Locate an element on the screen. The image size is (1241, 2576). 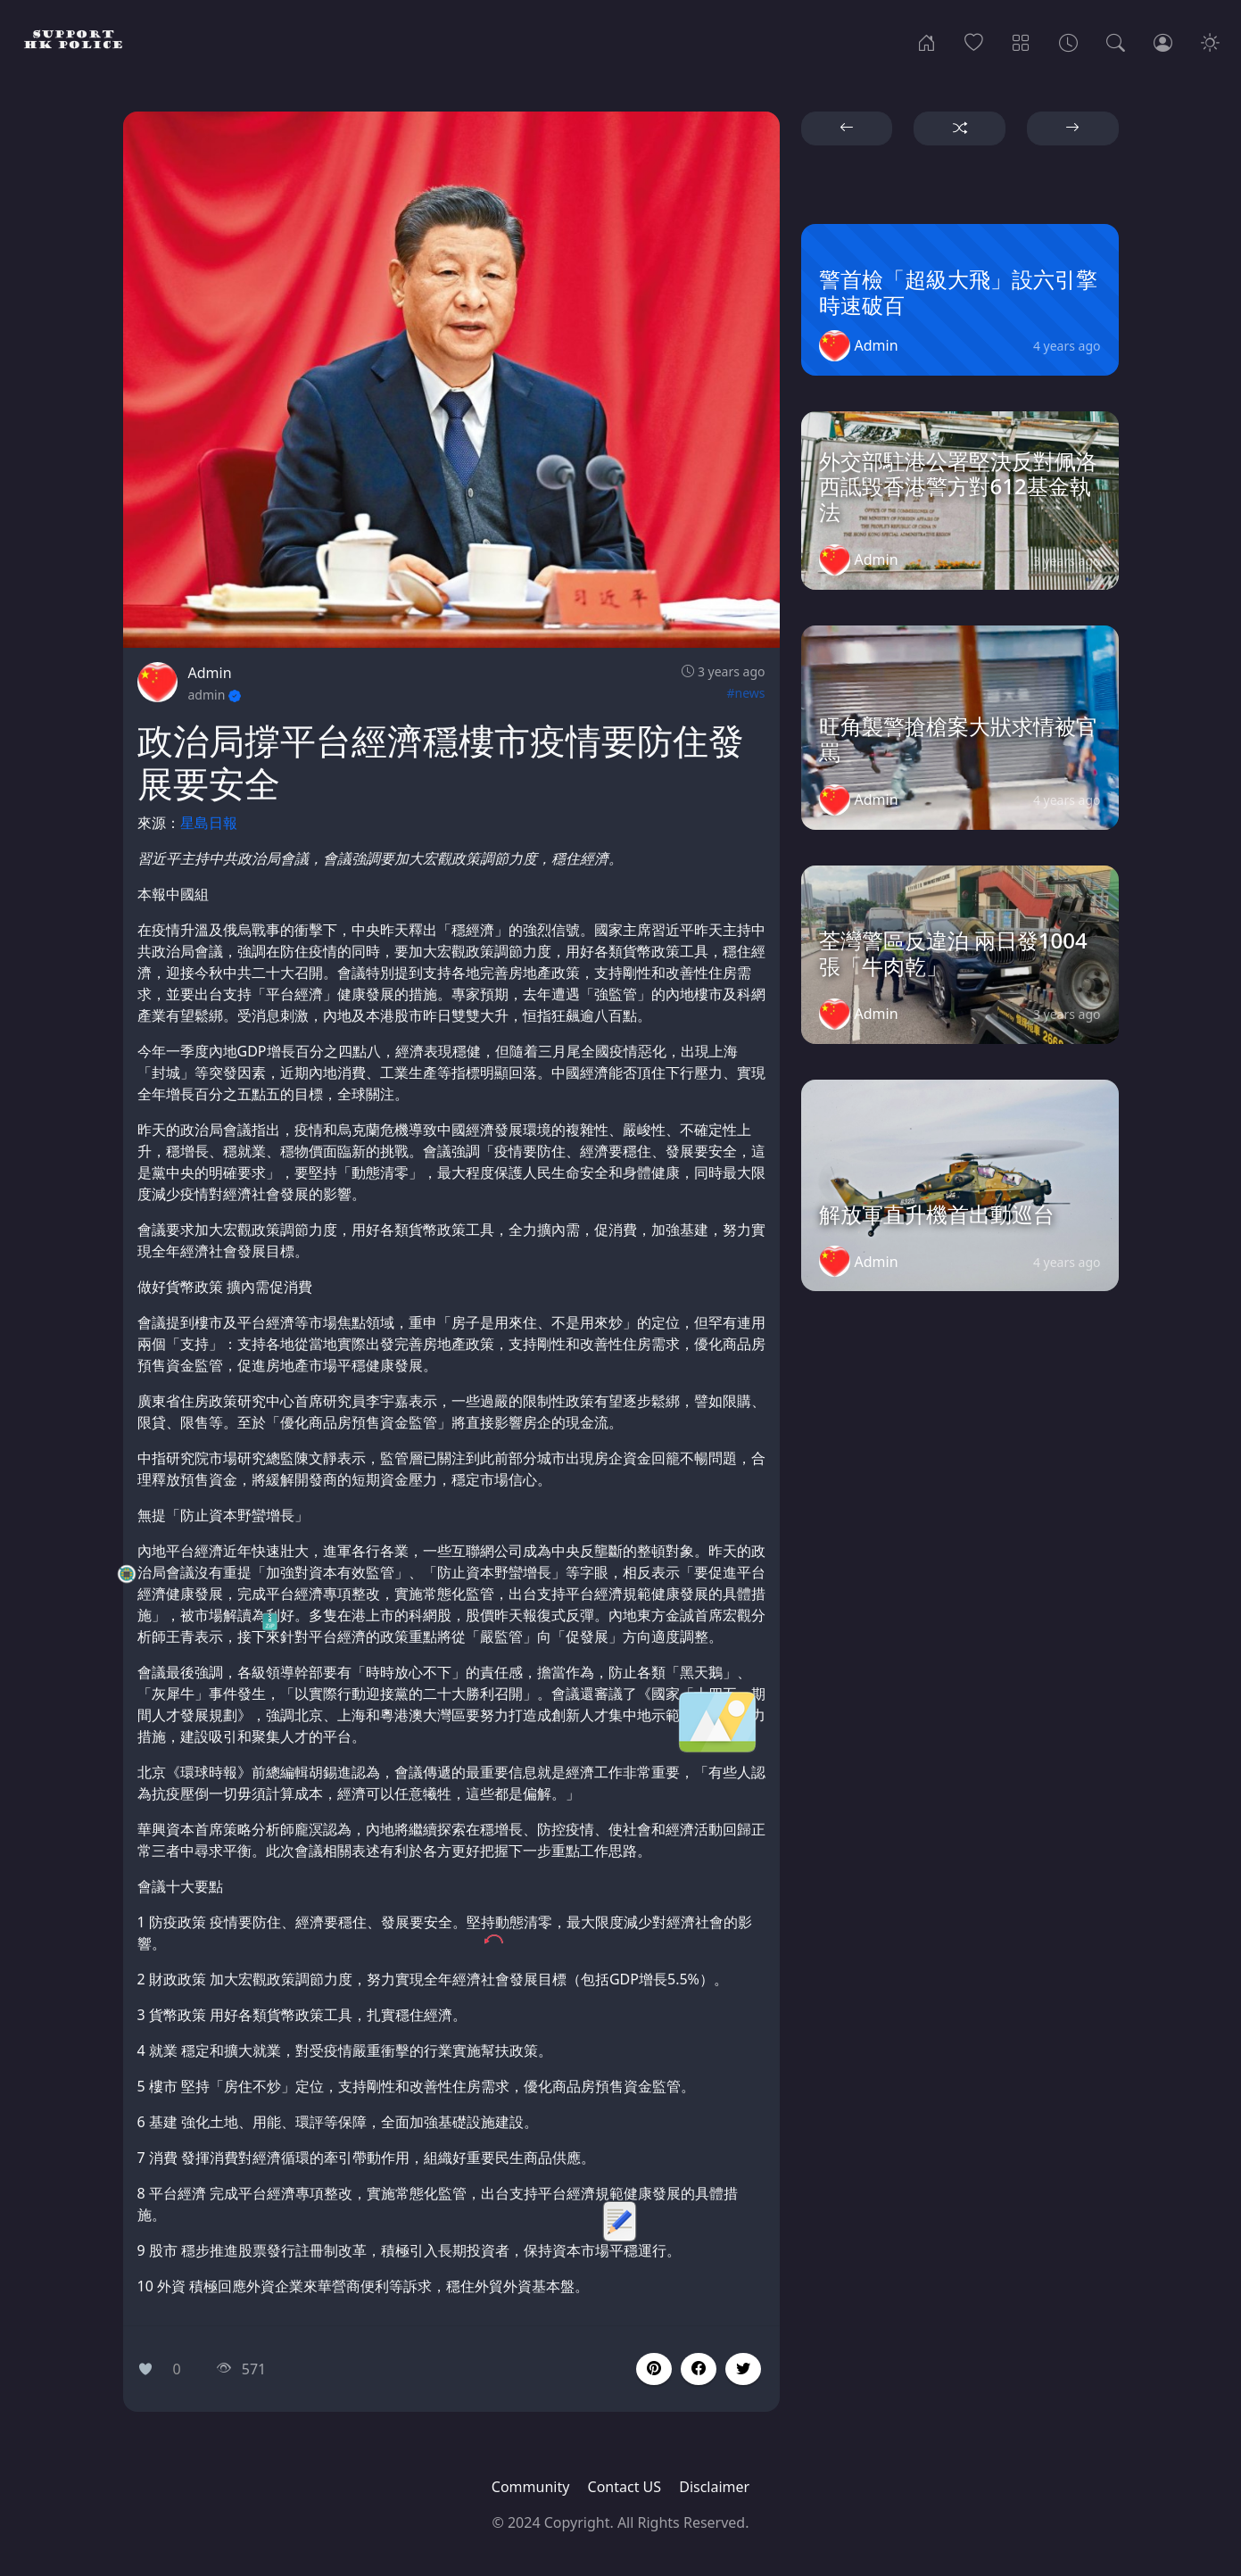
open text editor application is located at coordinates (619, 2221).